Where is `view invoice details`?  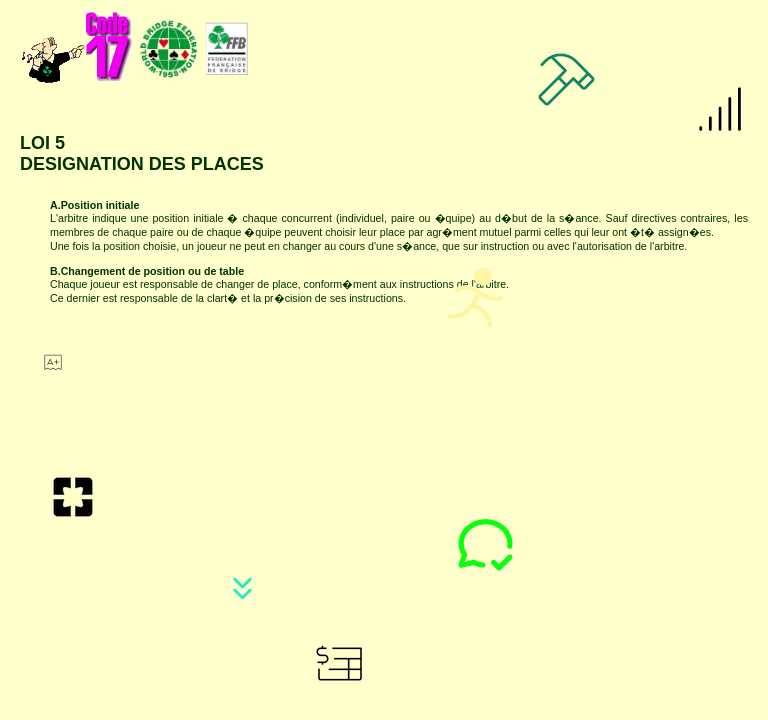
view invoice details is located at coordinates (340, 664).